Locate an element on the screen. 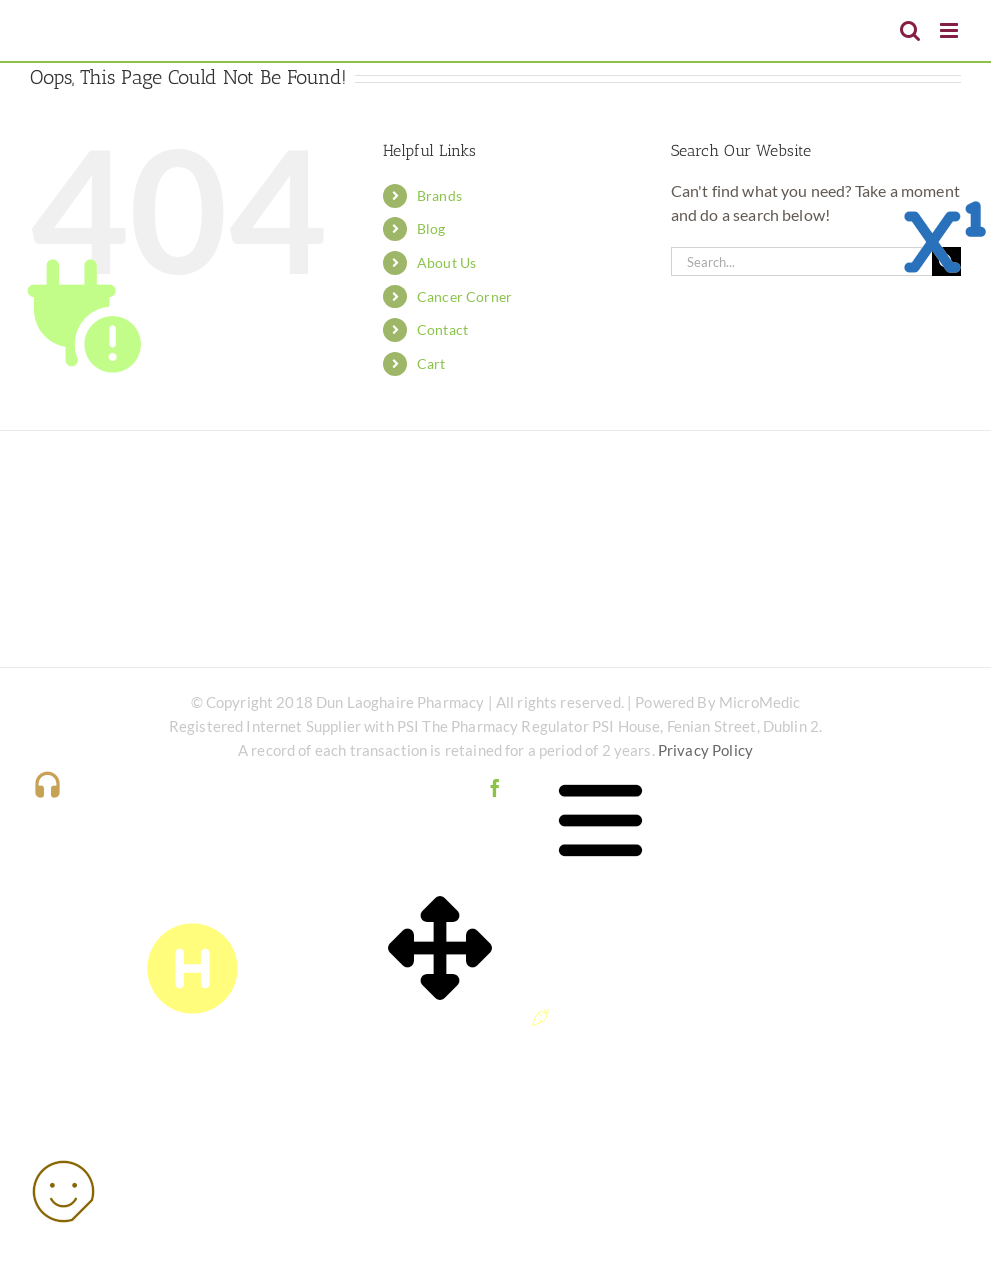  browse vegetable or produce category is located at coordinates (540, 1017).